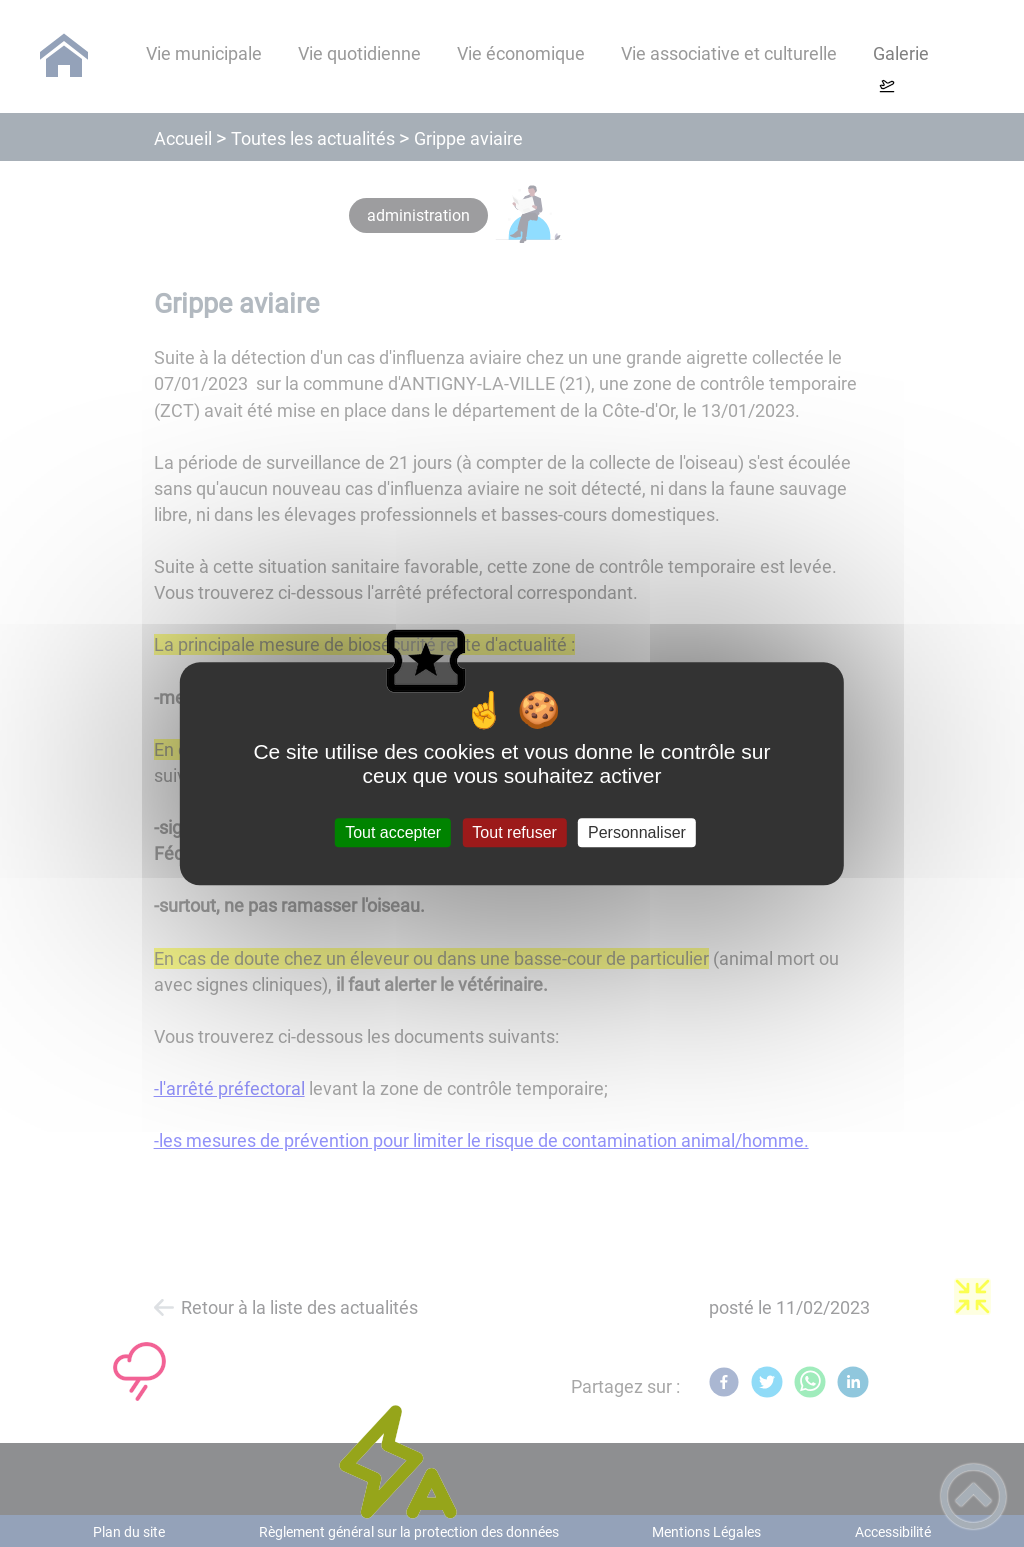 The width and height of the screenshot is (1024, 1547). What do you see at coordinates (139, 1370) in the screenshot?
I see `view current weather conditions` at bounding box center [139, 1370].